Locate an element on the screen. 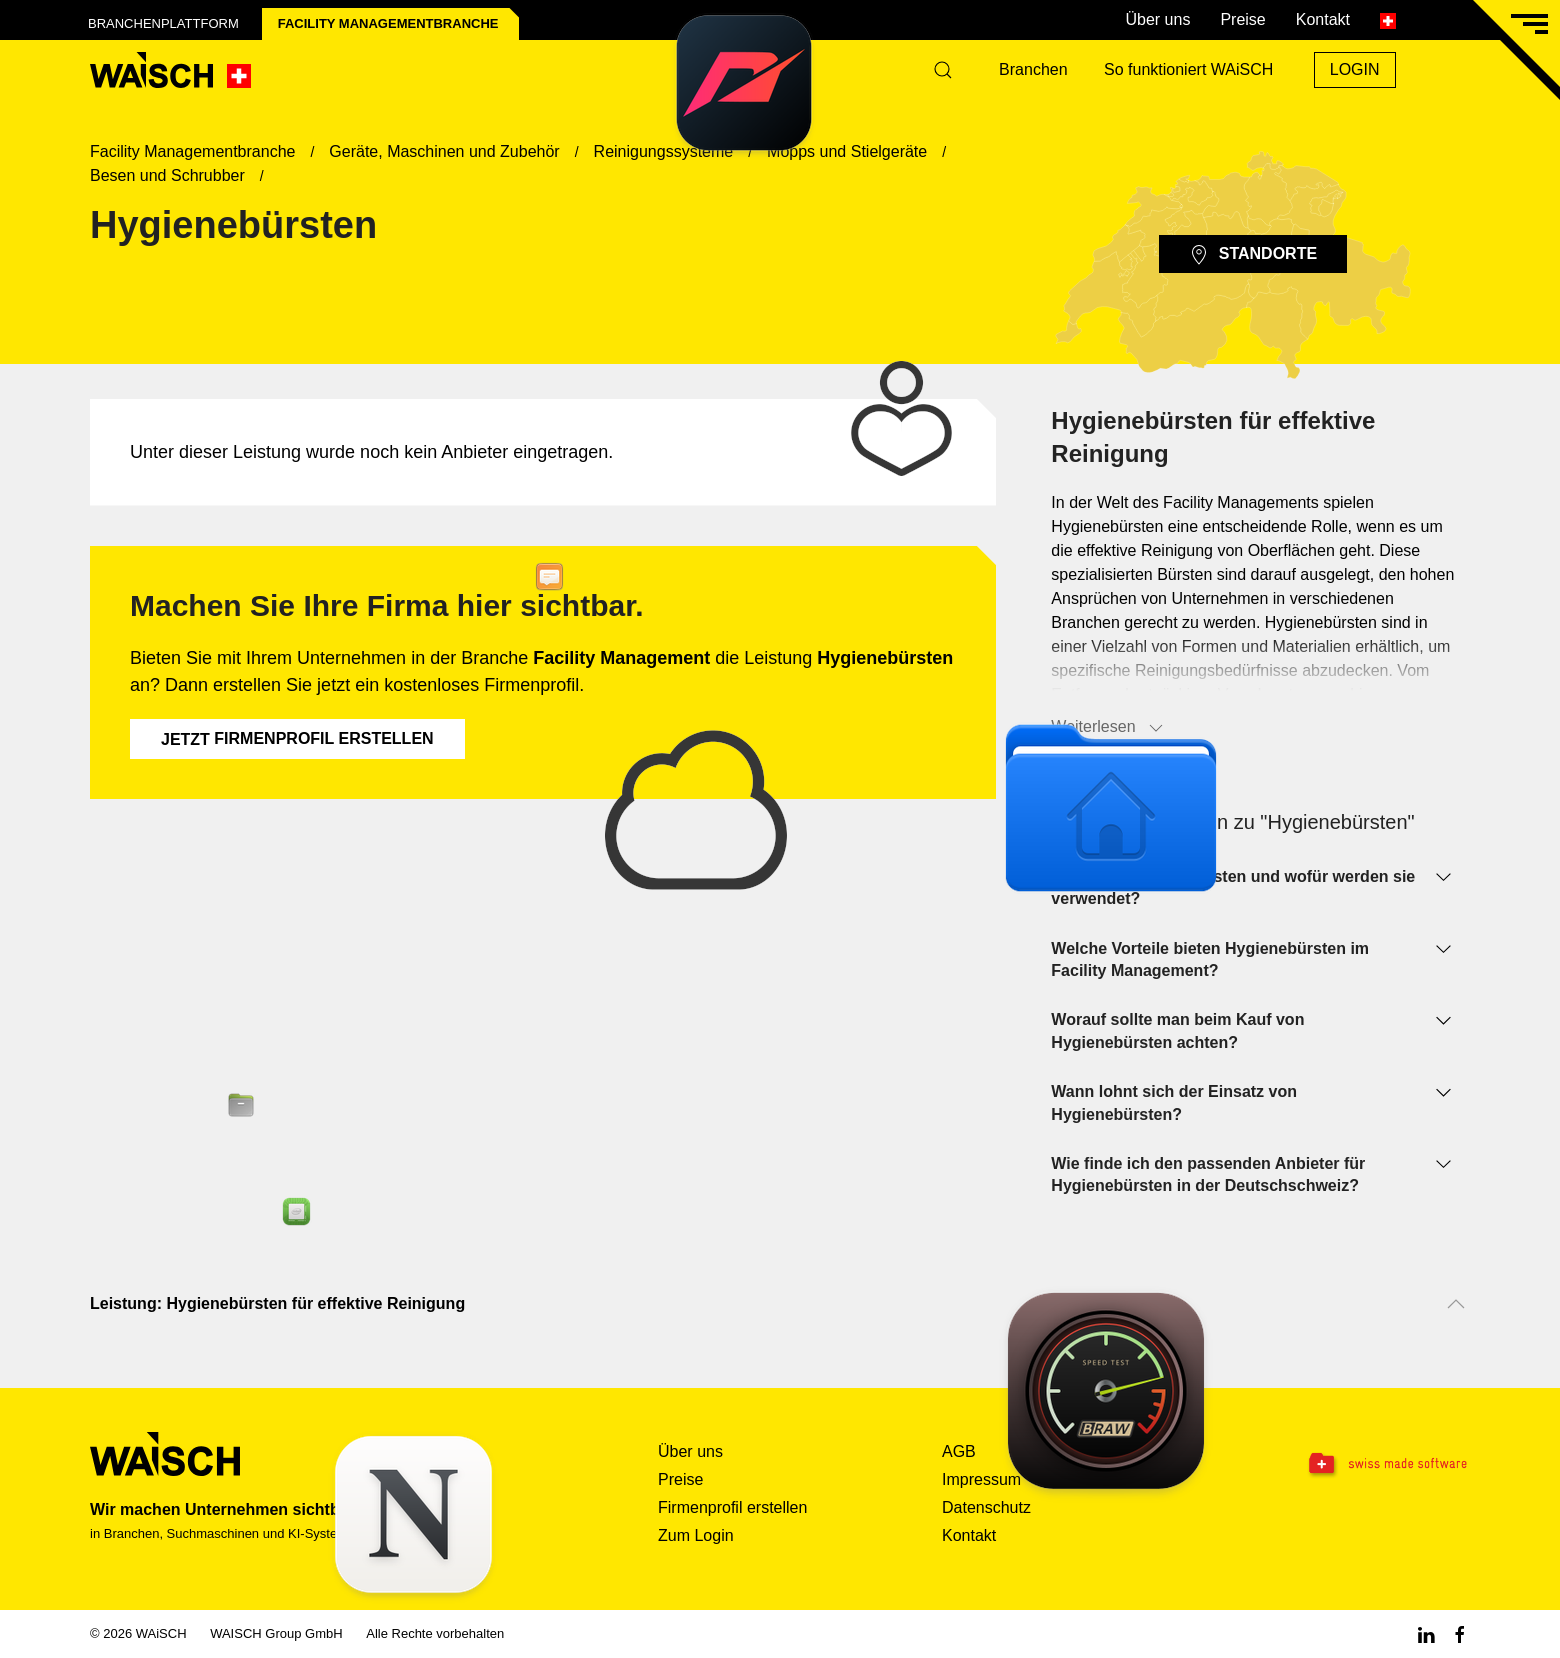 Image resolution: width=1560 pixels, height=1658 pixels. open your home folder is located at coordinates (1111, 808).